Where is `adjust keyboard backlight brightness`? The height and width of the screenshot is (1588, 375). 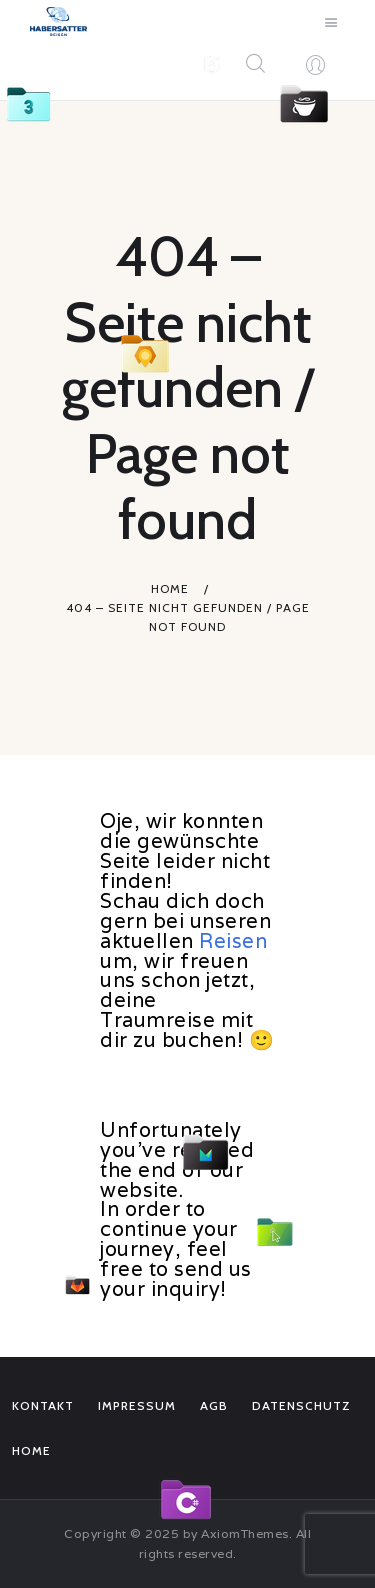
adjust keyboard backlight brightness is located at coordinates (212, 64).